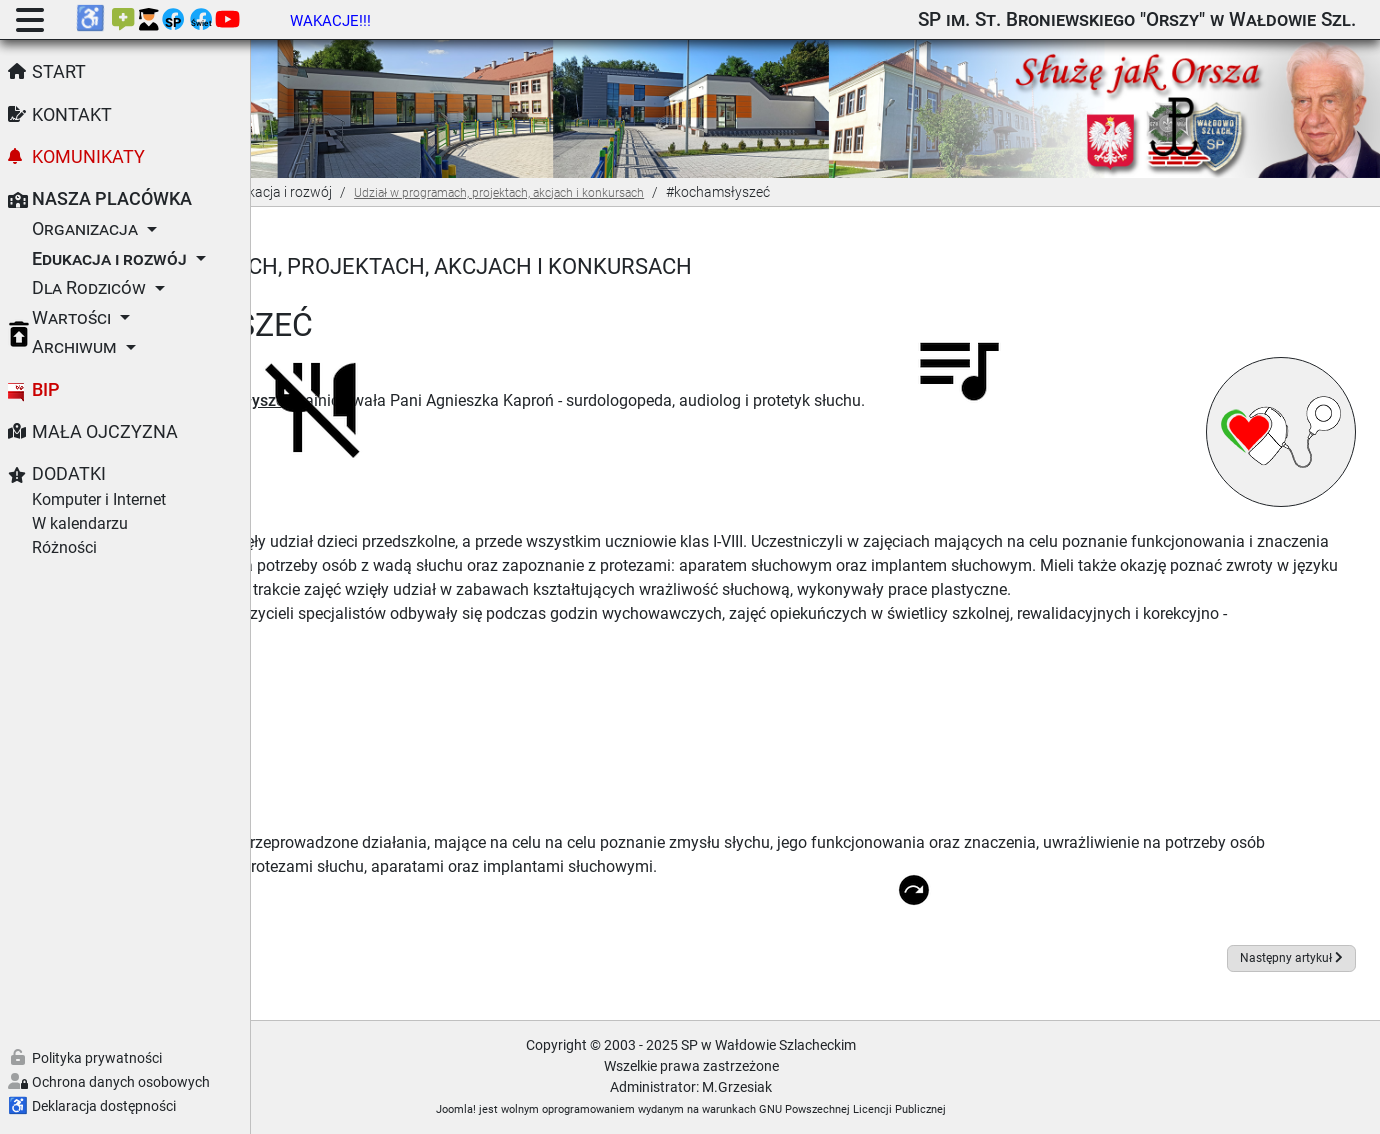  I want to click on restore a deleted item from trash, so click(19, 334).